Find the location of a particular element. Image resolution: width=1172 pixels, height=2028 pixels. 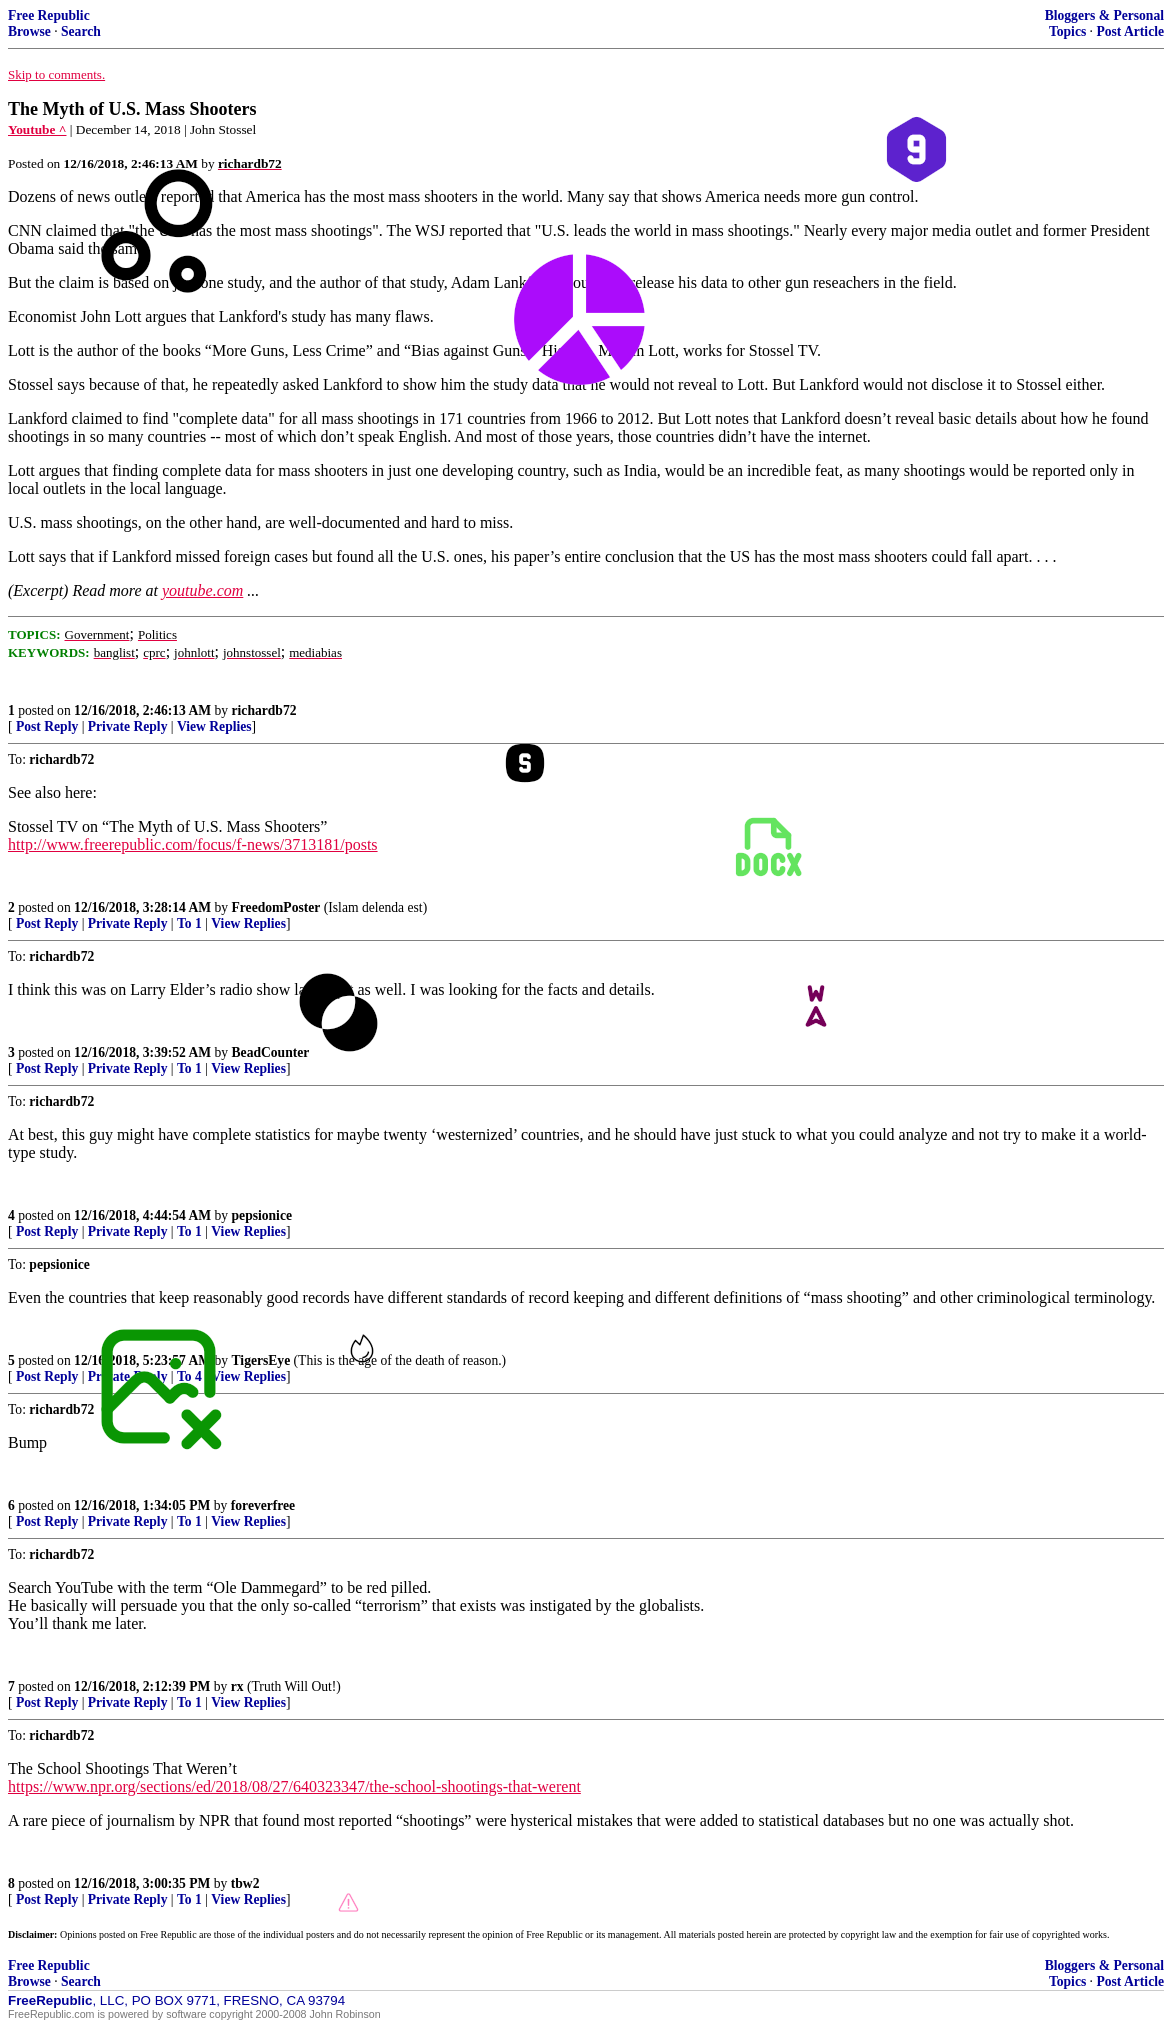

view pie chart analytics is located at coordinates (579, 319).